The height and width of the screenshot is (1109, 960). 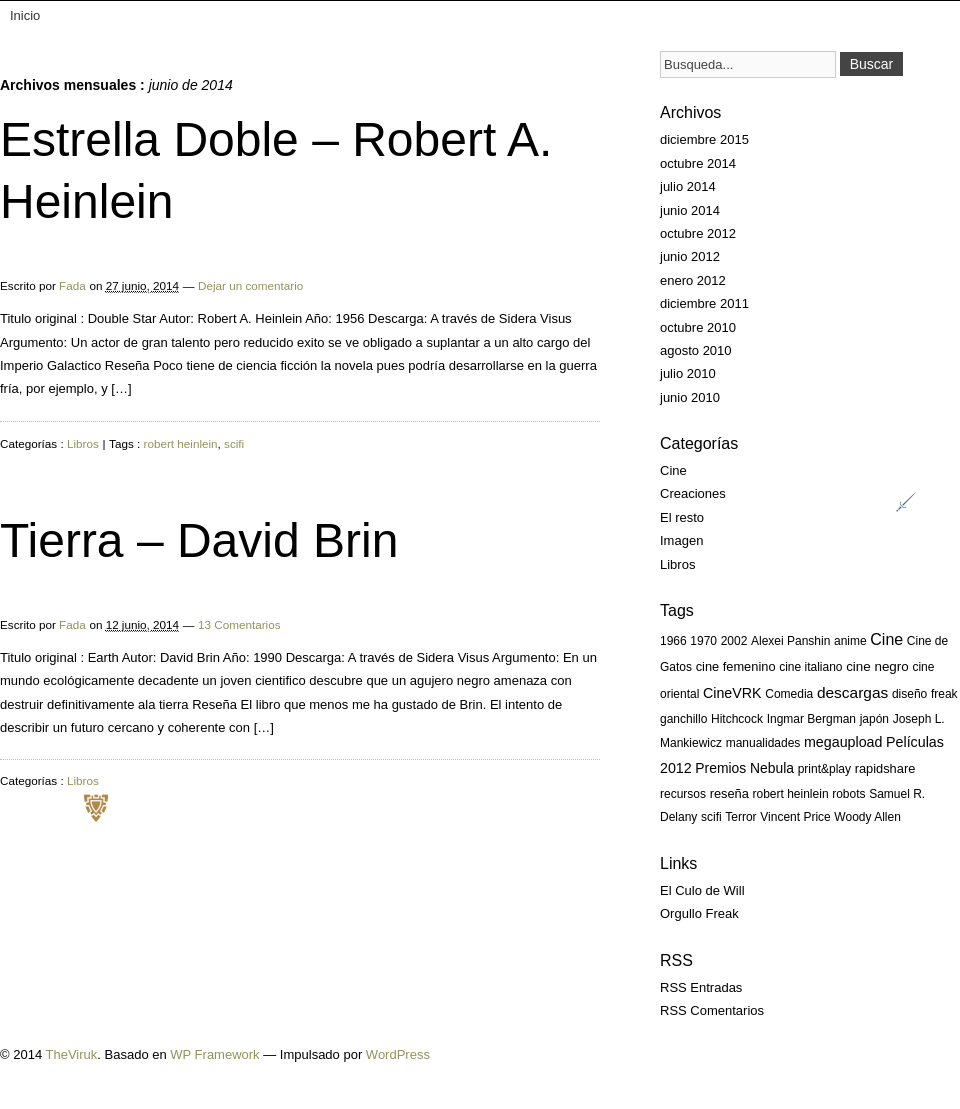 I want to click on equip a stiletto or dagger weapon, so click(x=906, y=502).